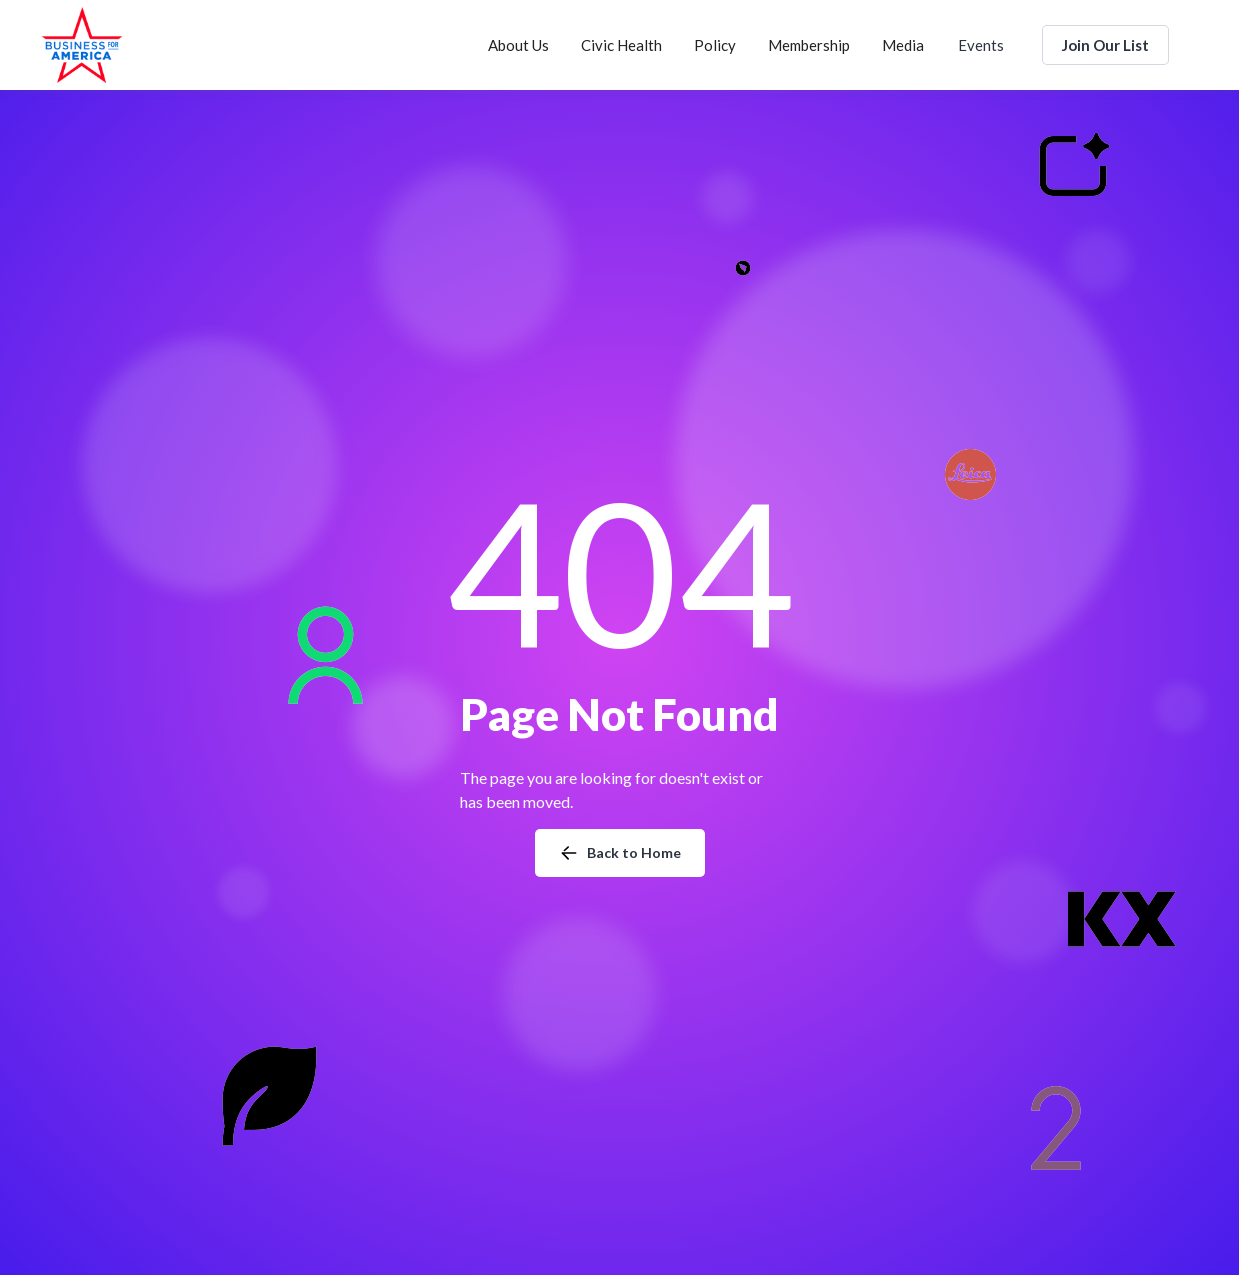 The image size is (1239, 1275). What do you see at coordinates (970, 474) in the screenshot?
I see `leica camera brand logo` at bounding box center [970, 474].